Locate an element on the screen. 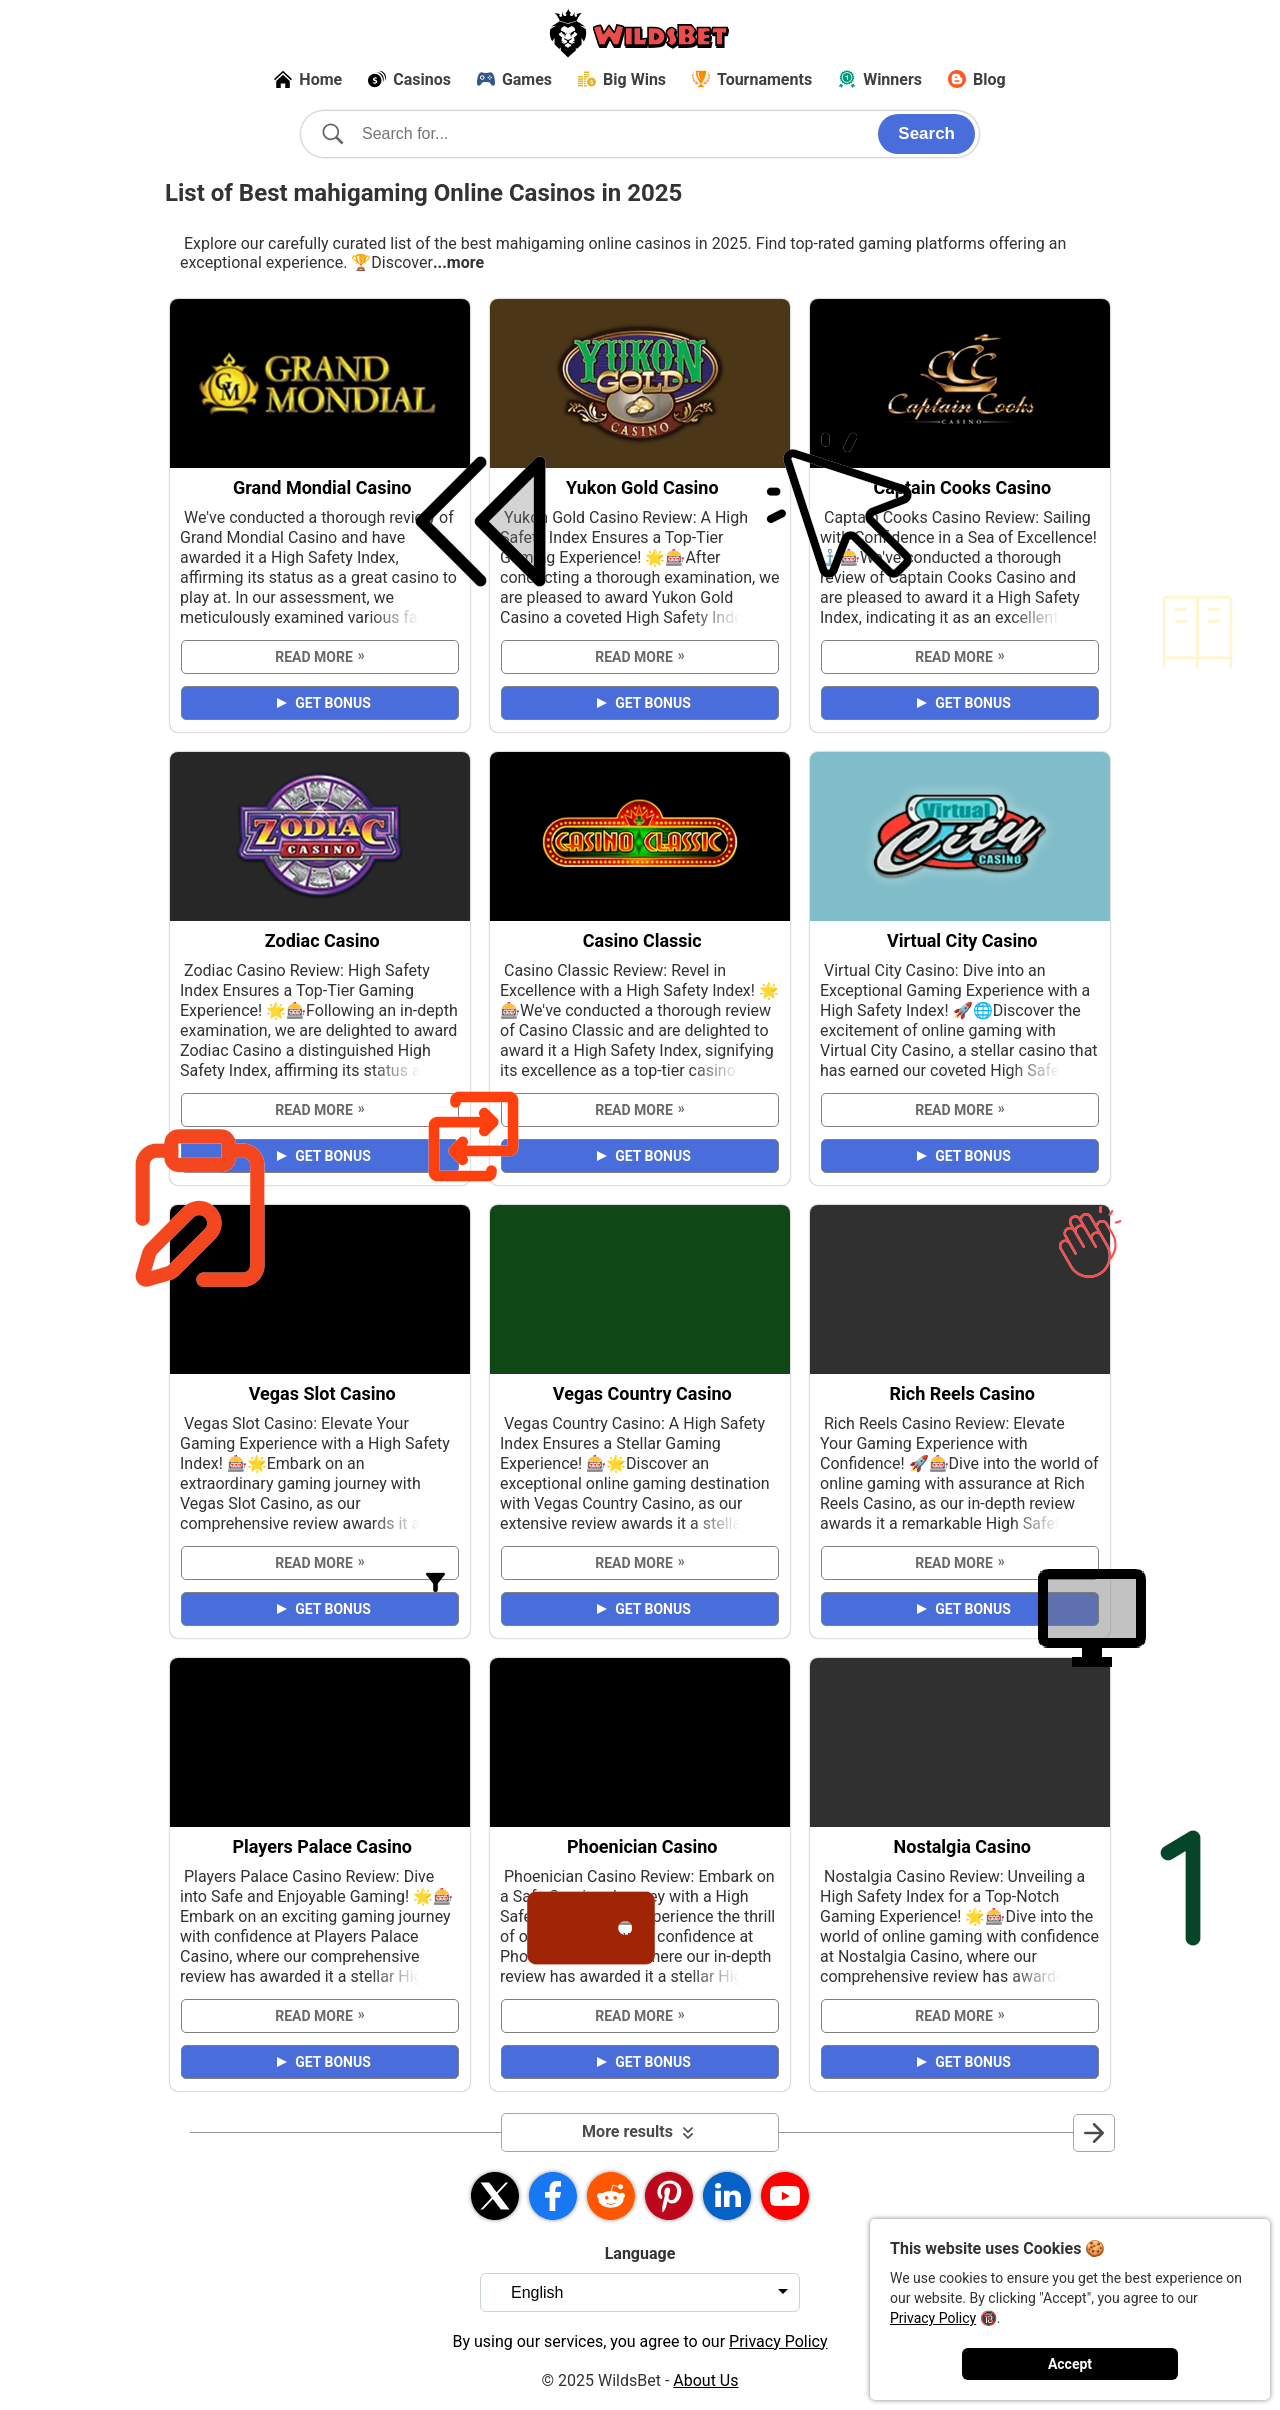 The image size is (1280, 2410). go back to the beginning is located at coordinates (486, 521).